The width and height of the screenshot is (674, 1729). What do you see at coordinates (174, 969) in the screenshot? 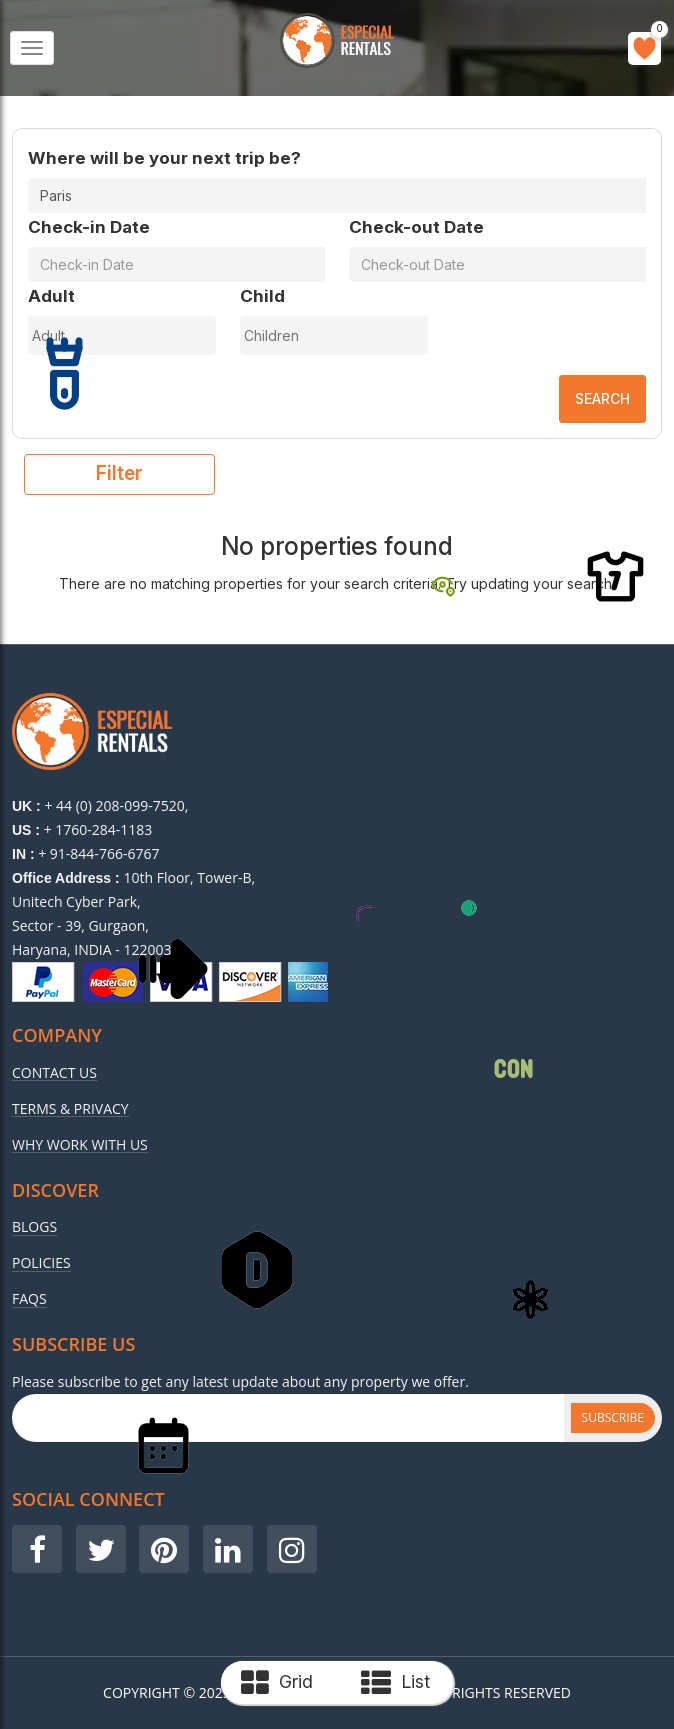
I see `skip forward or advance to next item` at bounding box center [174, 969].